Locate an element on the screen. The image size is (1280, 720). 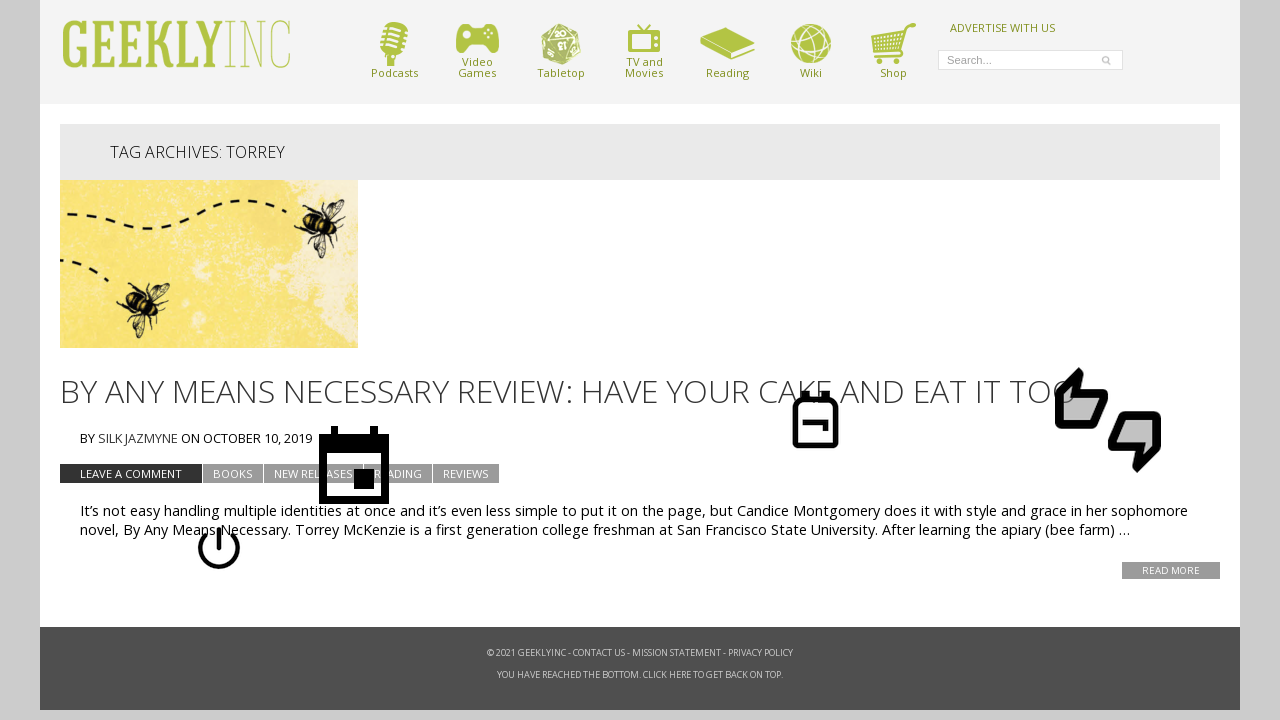
view calendar or scheduled events is located at coordinates (354, 465).